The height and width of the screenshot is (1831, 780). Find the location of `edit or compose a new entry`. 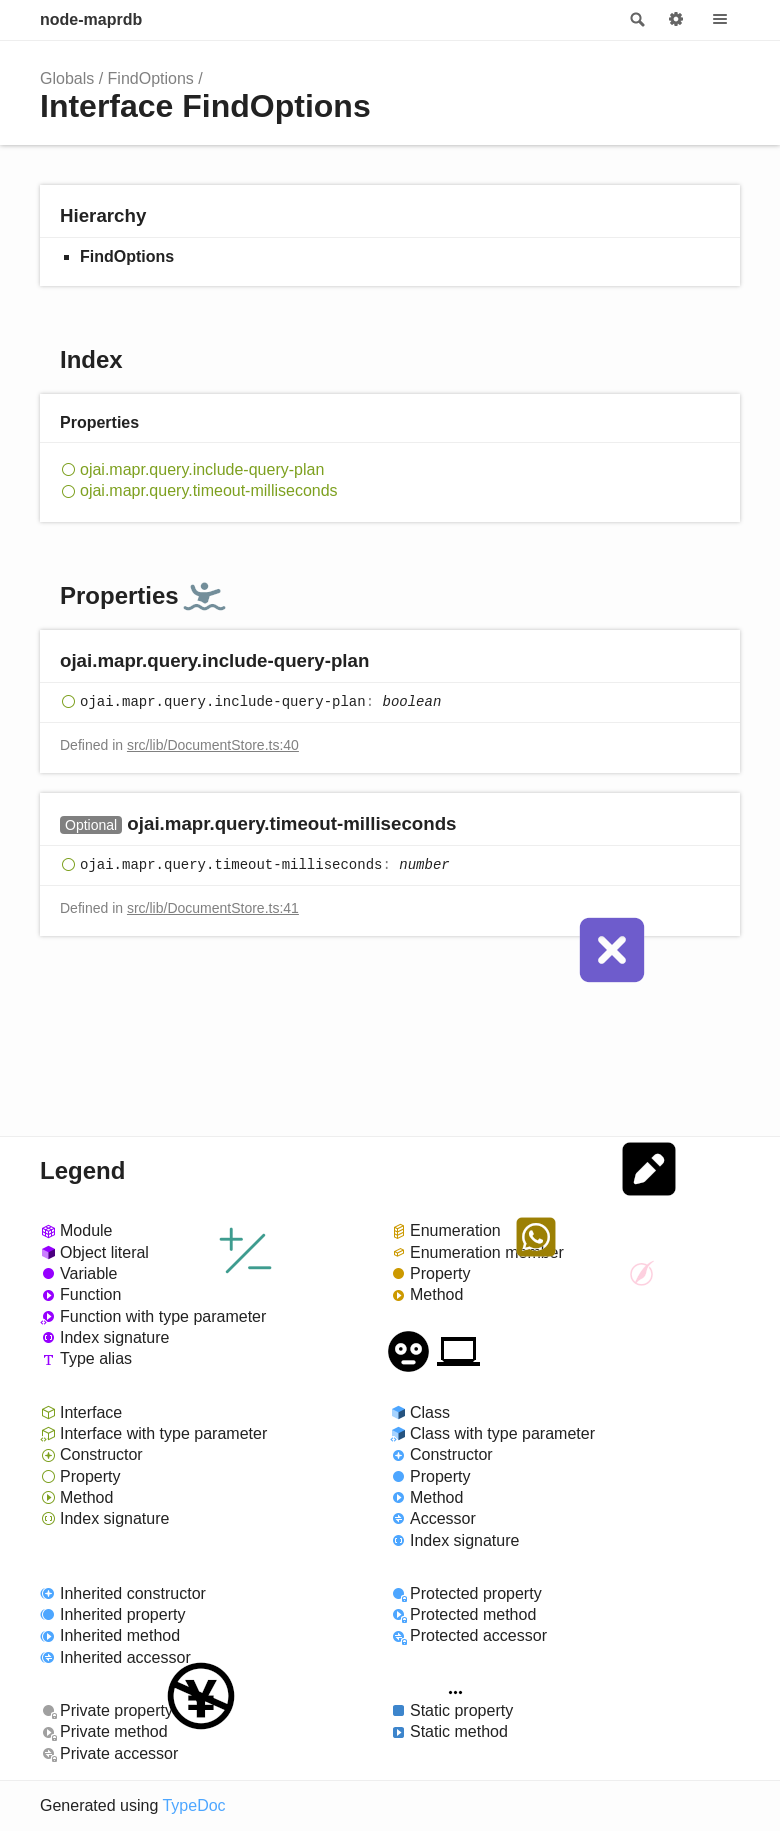

edit or compose a new entry is located at coordinates (649, 1169).